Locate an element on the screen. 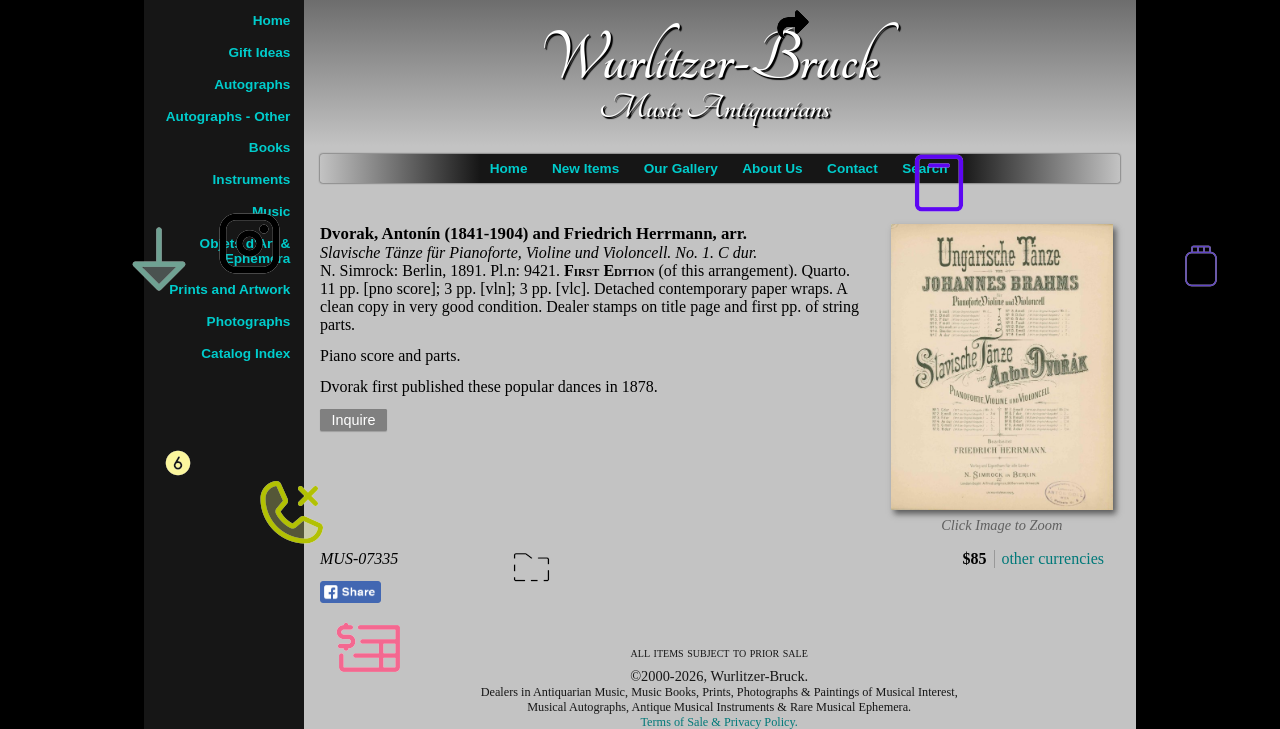  view invoice details is located at coordinates (369, 648).